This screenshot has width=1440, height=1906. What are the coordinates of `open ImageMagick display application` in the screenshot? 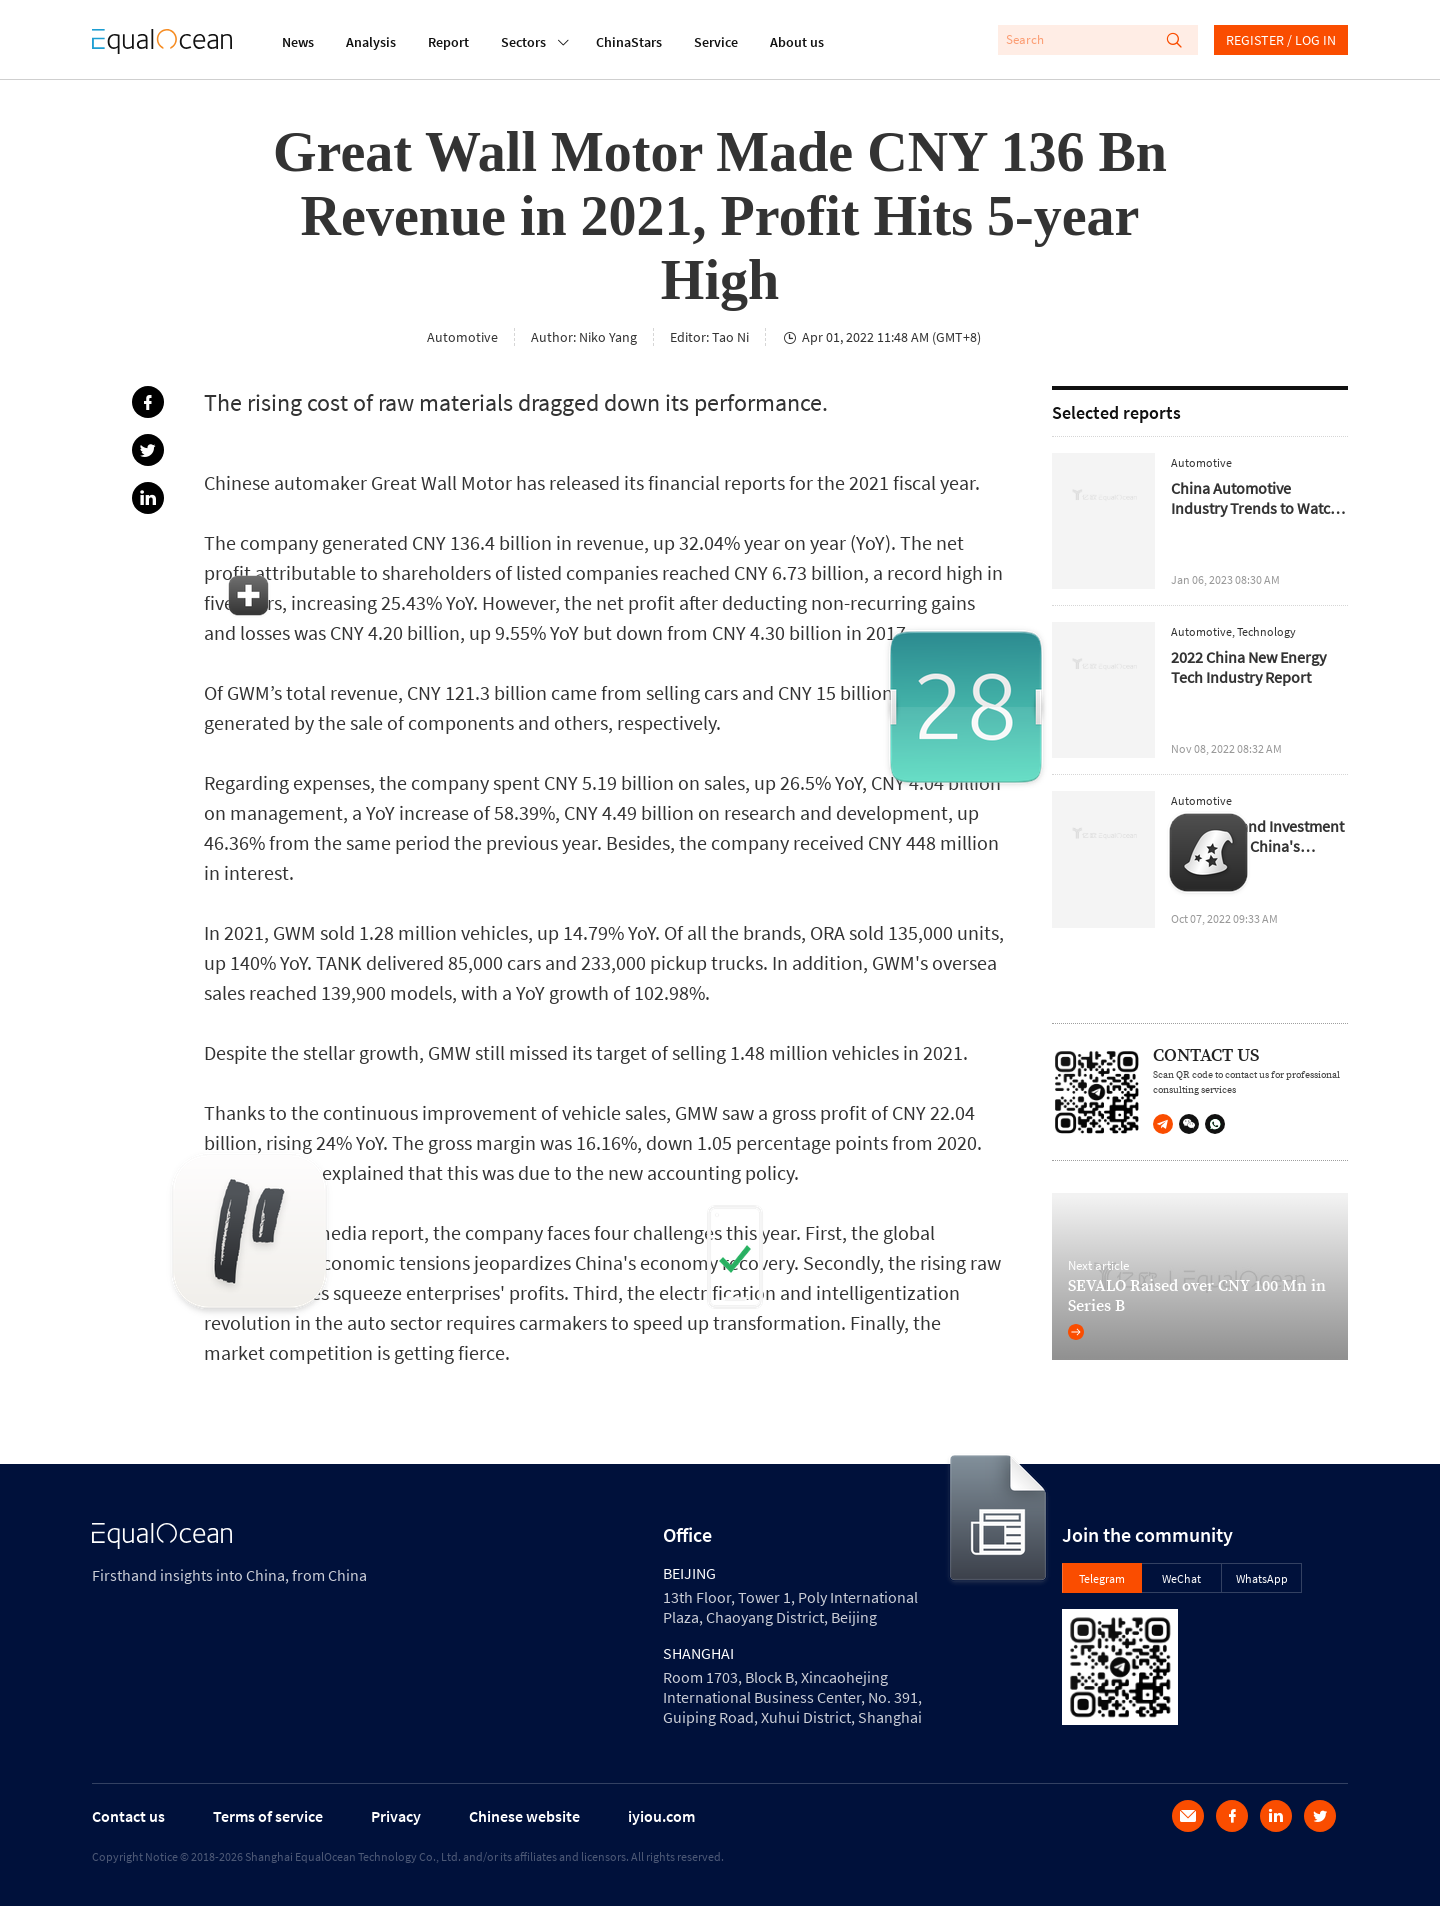 It's located at (1208, 852).